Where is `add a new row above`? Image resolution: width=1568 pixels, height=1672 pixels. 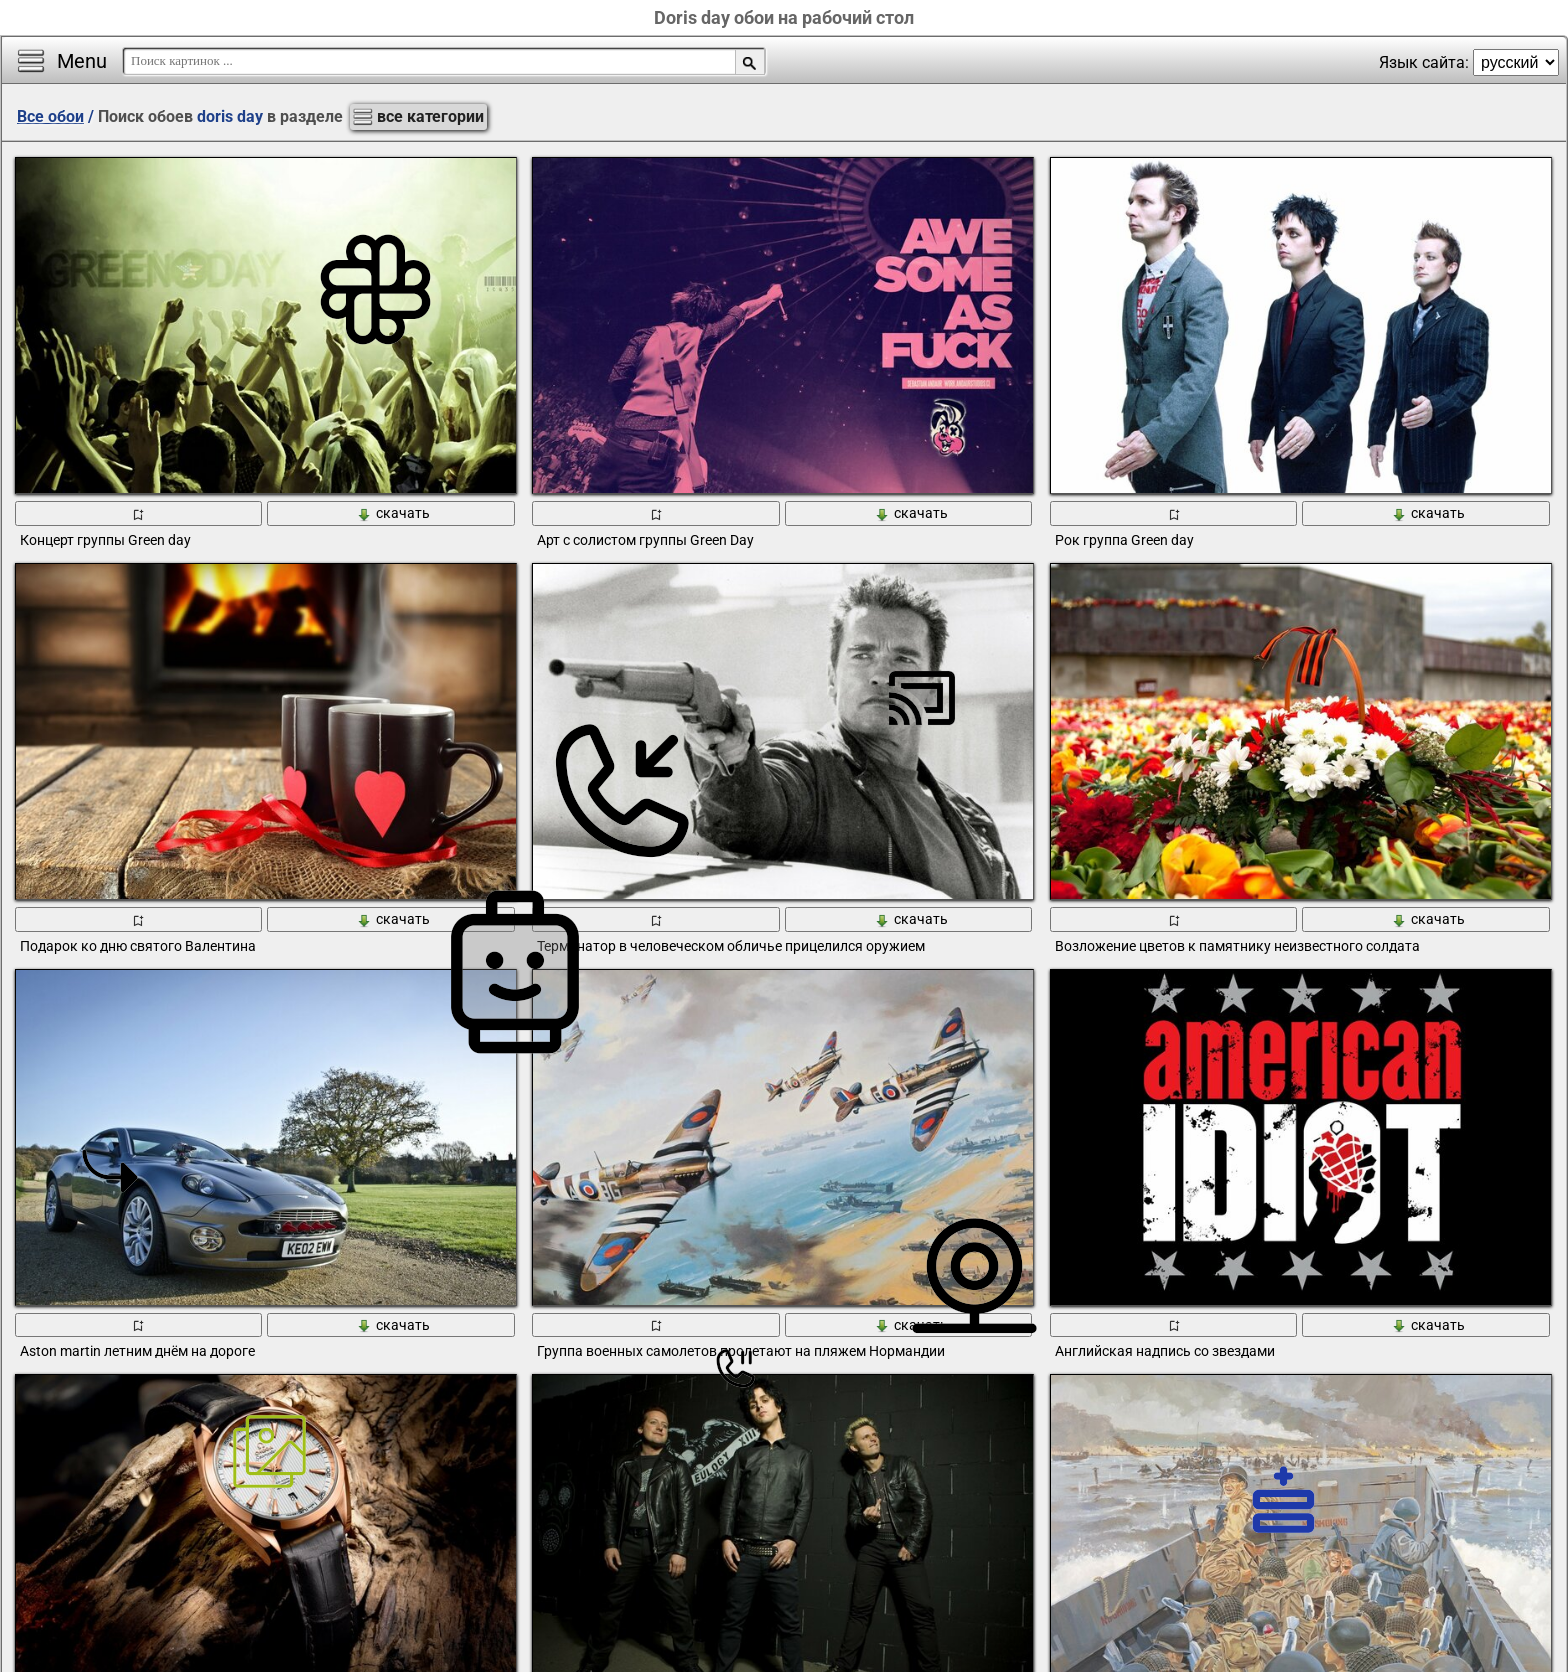 add a new row above is located at coordinates (1283, 1504).